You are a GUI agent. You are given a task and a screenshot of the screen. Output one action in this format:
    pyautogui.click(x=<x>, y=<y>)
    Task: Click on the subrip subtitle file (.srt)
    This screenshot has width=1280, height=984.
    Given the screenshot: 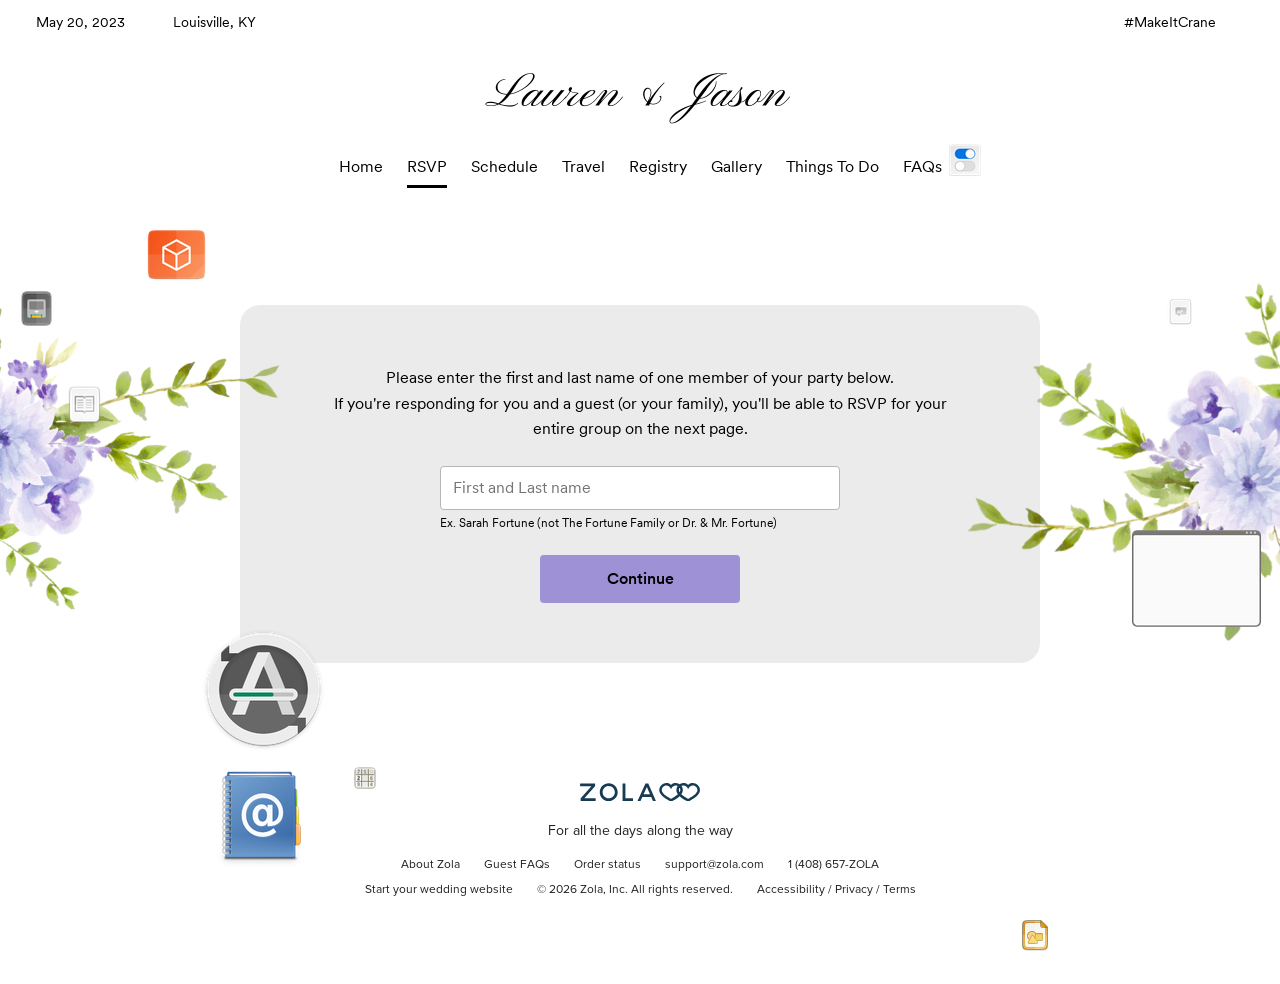 What is the action you would take?
    pyautogui.click(x=1180, y=311)
    